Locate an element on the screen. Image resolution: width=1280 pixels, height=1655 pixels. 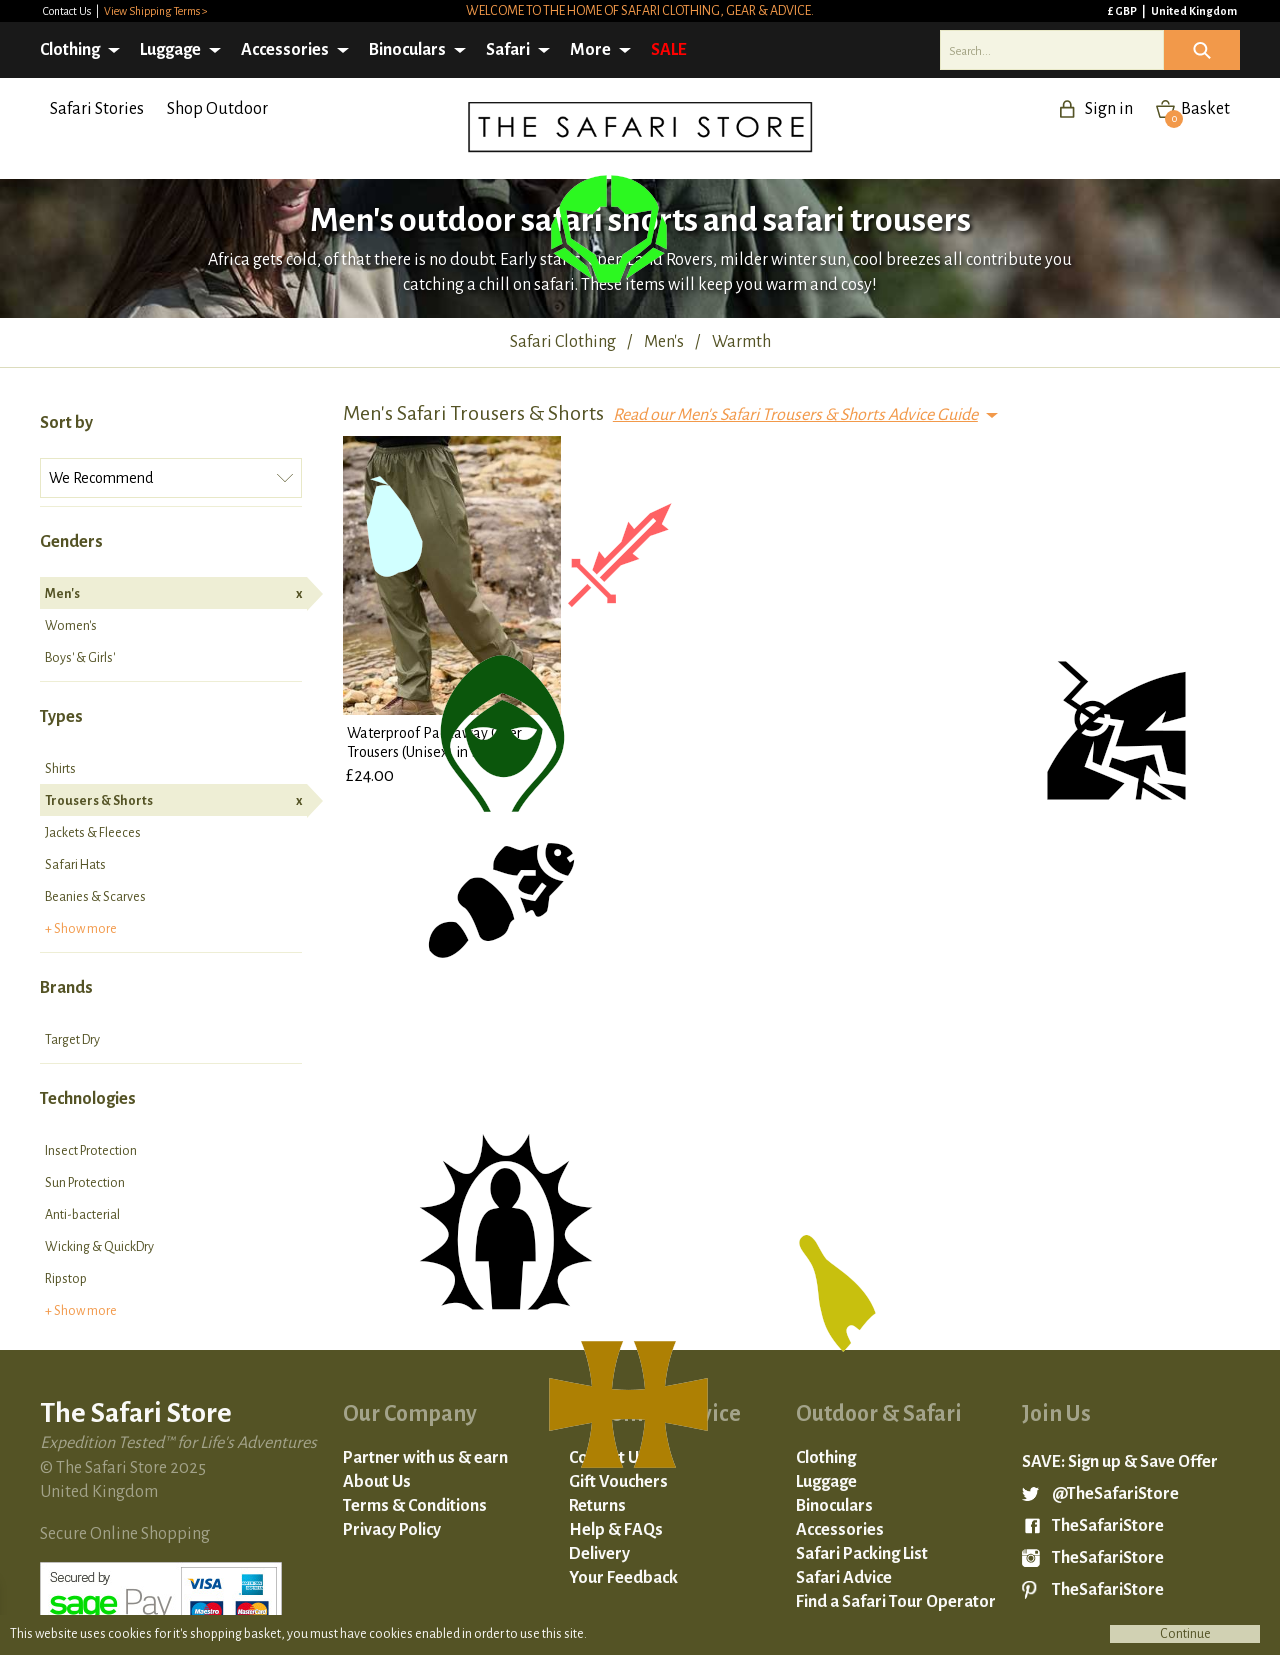
select the white crown of upper egypt is located at coordinates (837, 1293).